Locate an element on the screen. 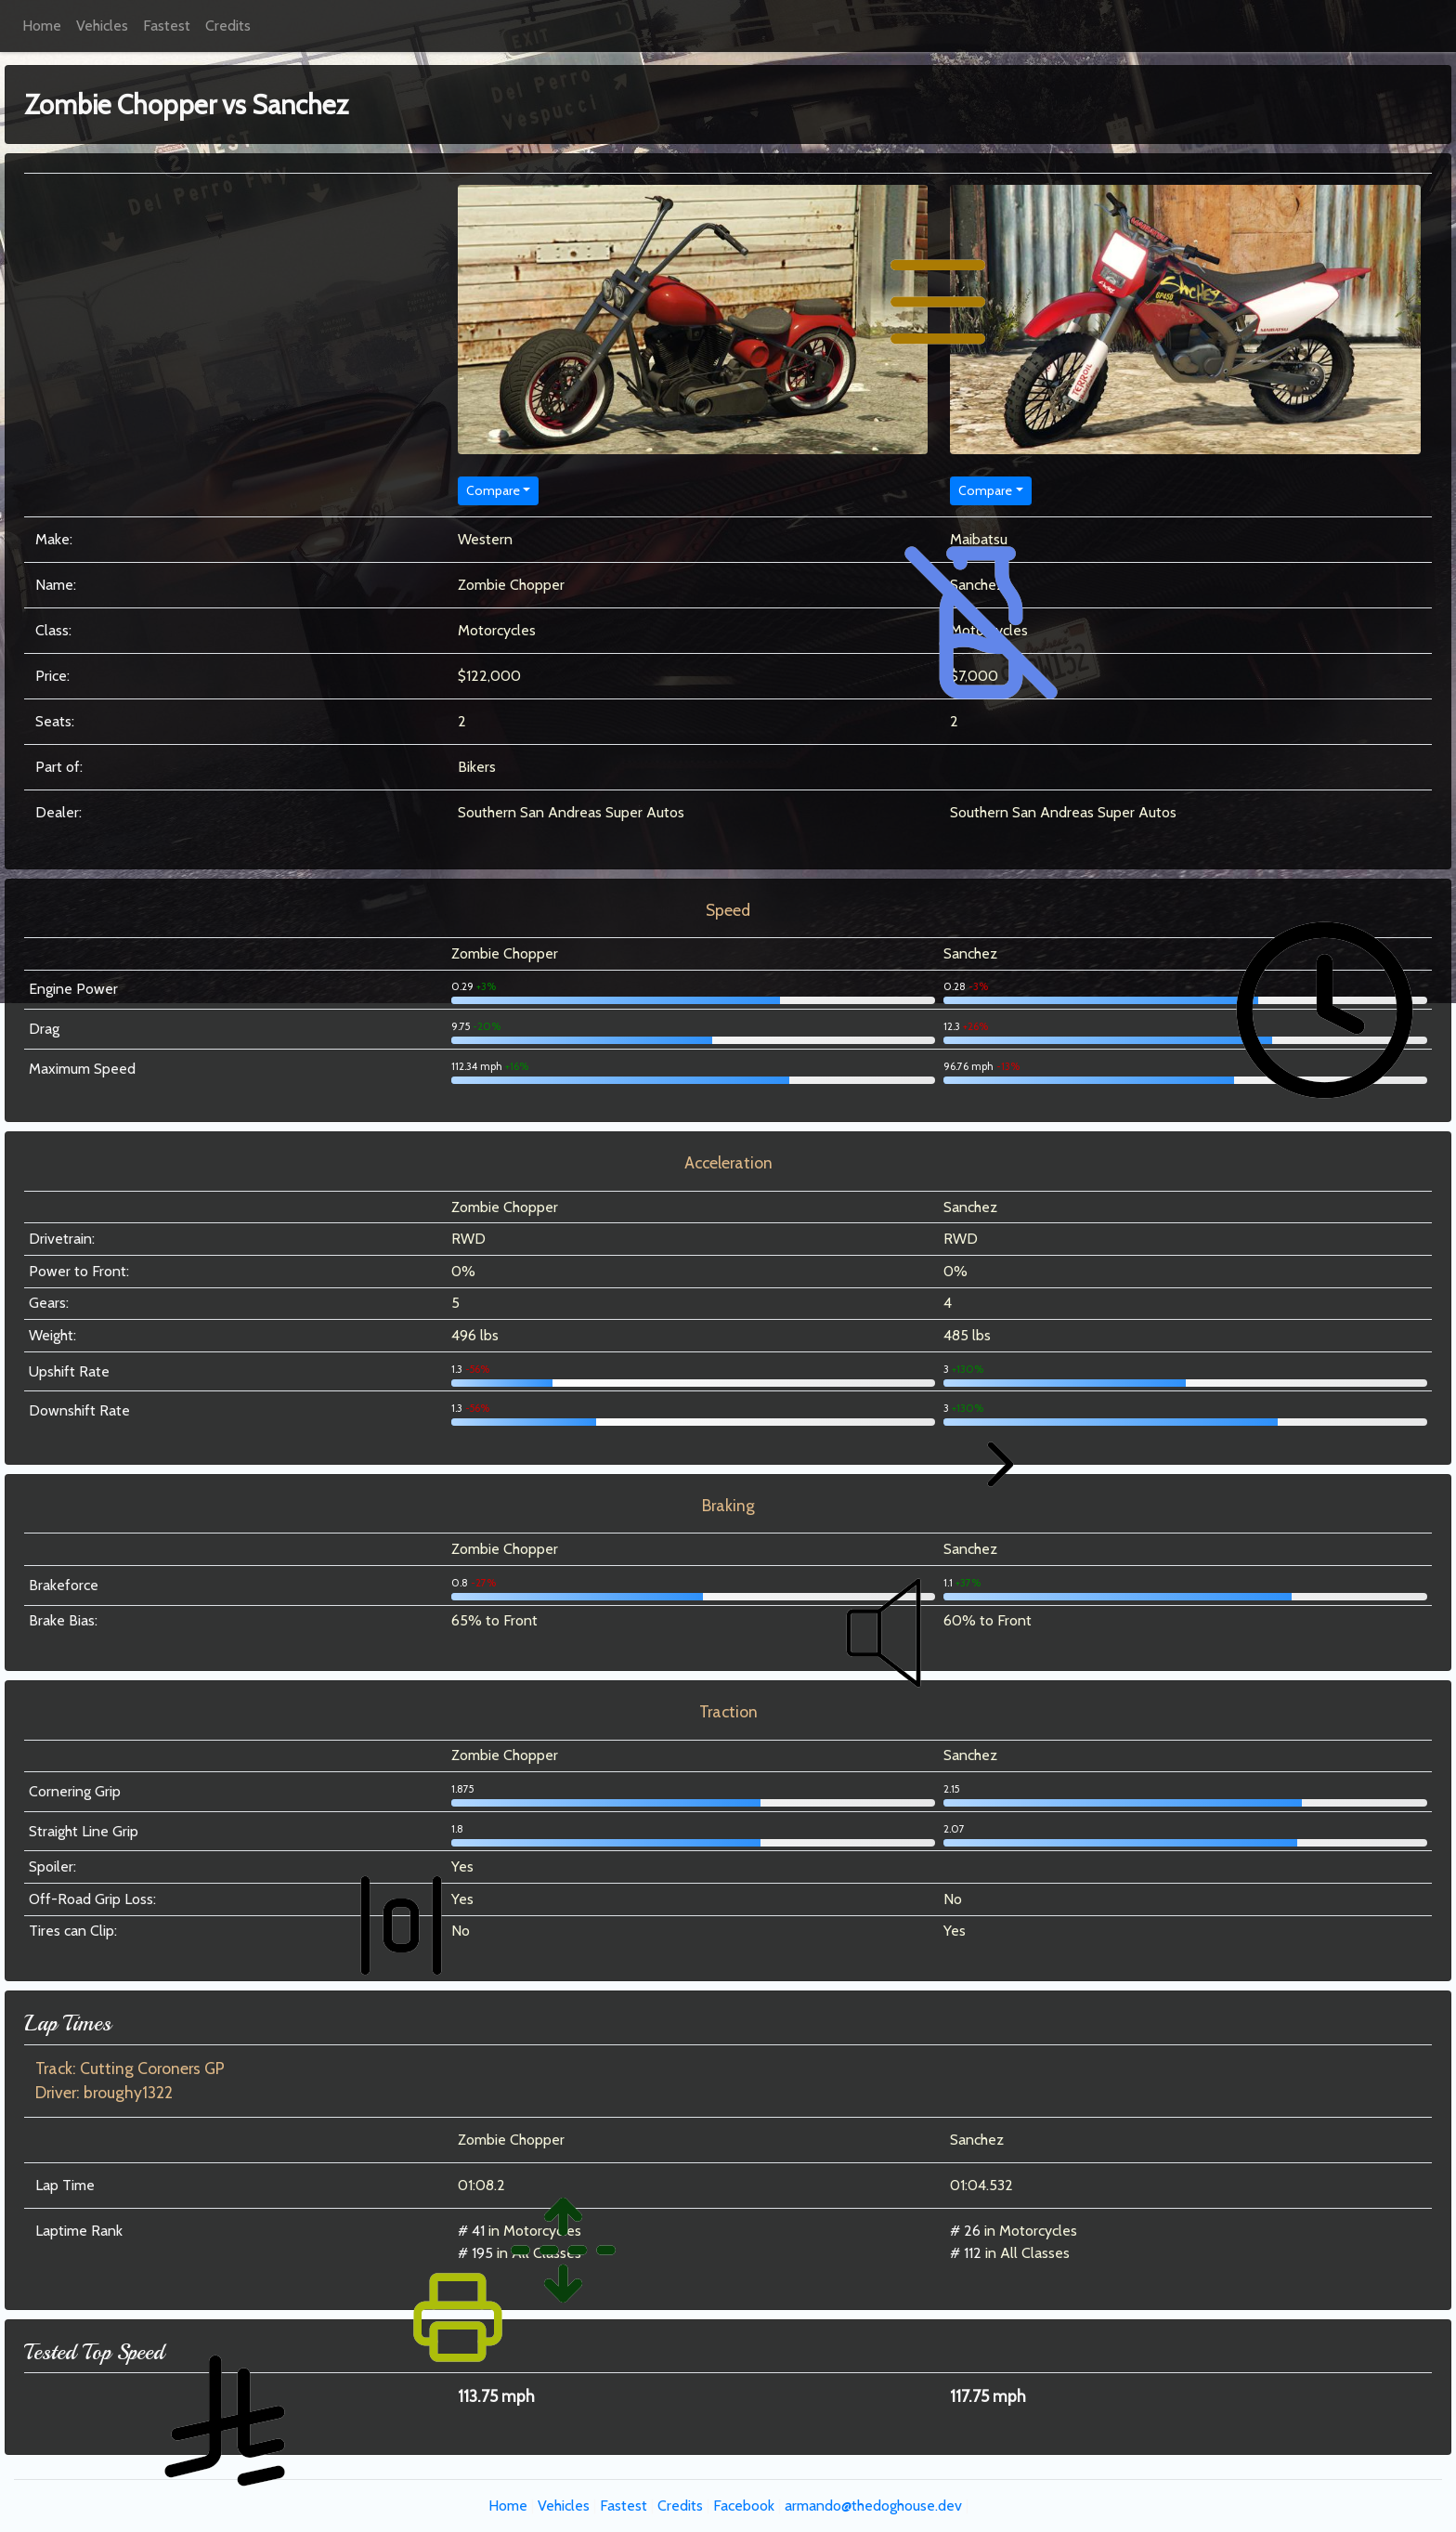 The image size is (1456, 2532). open navigation menu is located at coordinates (938, 302).